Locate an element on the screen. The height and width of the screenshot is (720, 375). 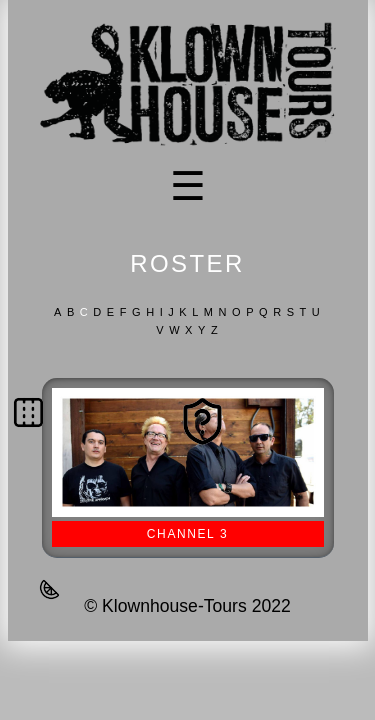
access security help or FAQ is located at coordinates (202, 421).